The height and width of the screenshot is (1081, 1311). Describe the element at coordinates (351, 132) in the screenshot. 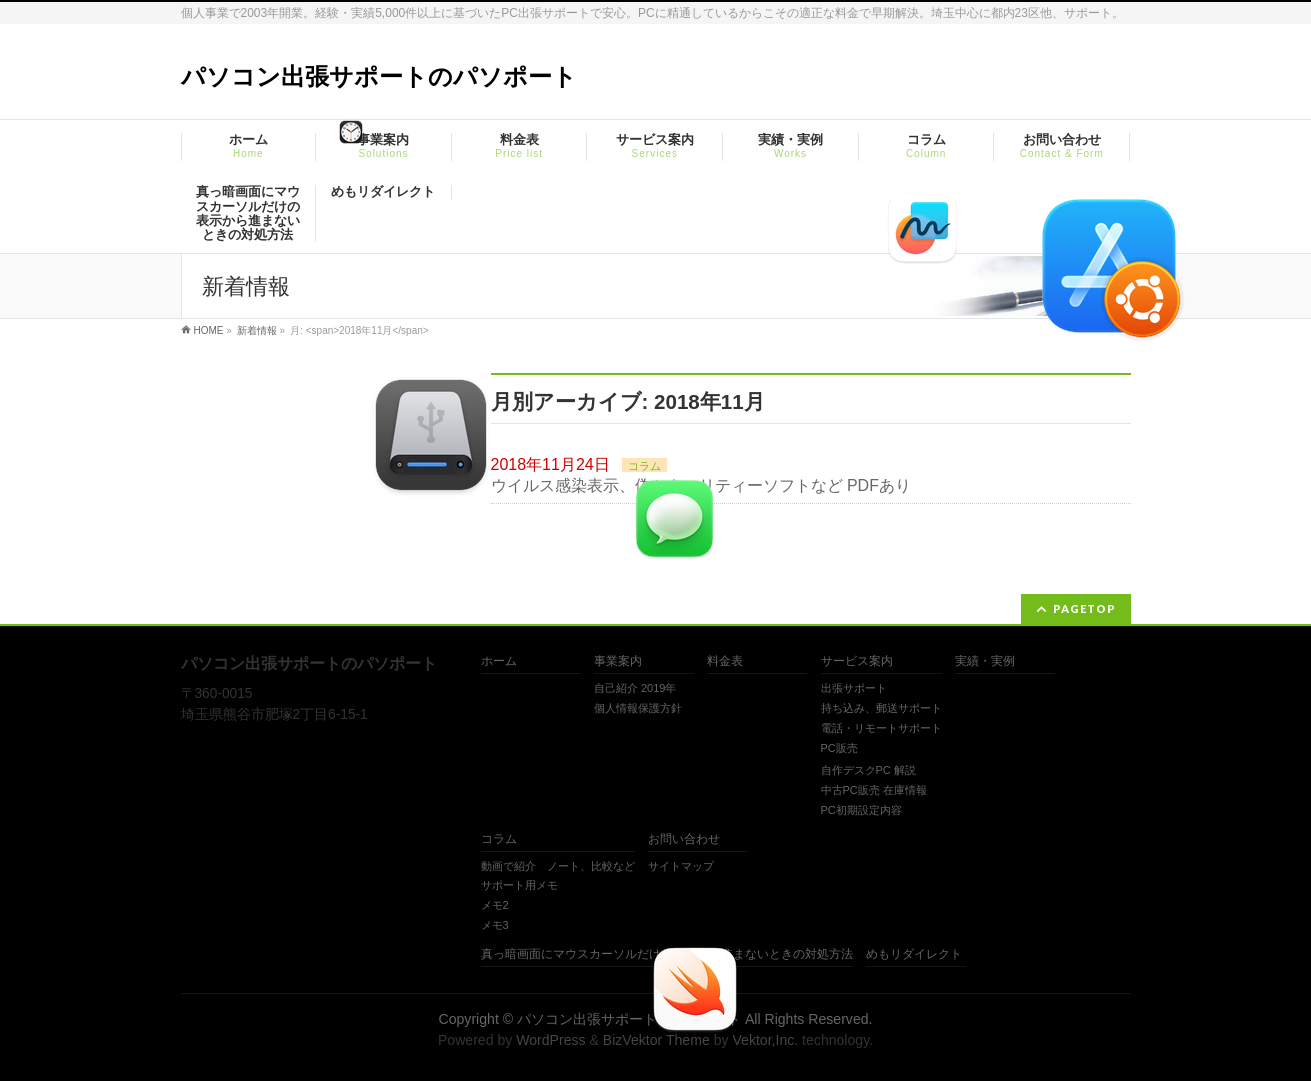

I see `open the clock app` at that location.